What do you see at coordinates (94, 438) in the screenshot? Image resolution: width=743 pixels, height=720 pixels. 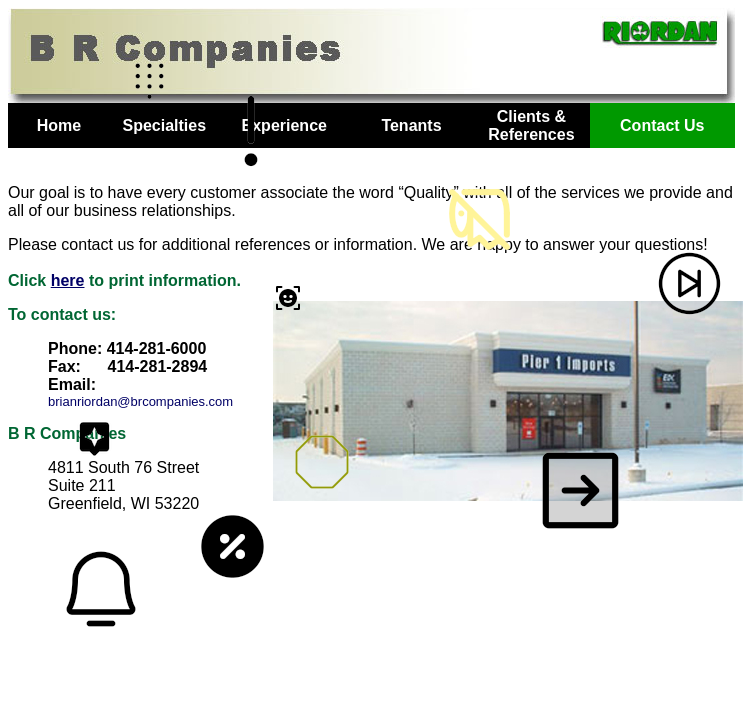 I see `access AI assistant or smart suggestions` at bounding box center [94, 438].